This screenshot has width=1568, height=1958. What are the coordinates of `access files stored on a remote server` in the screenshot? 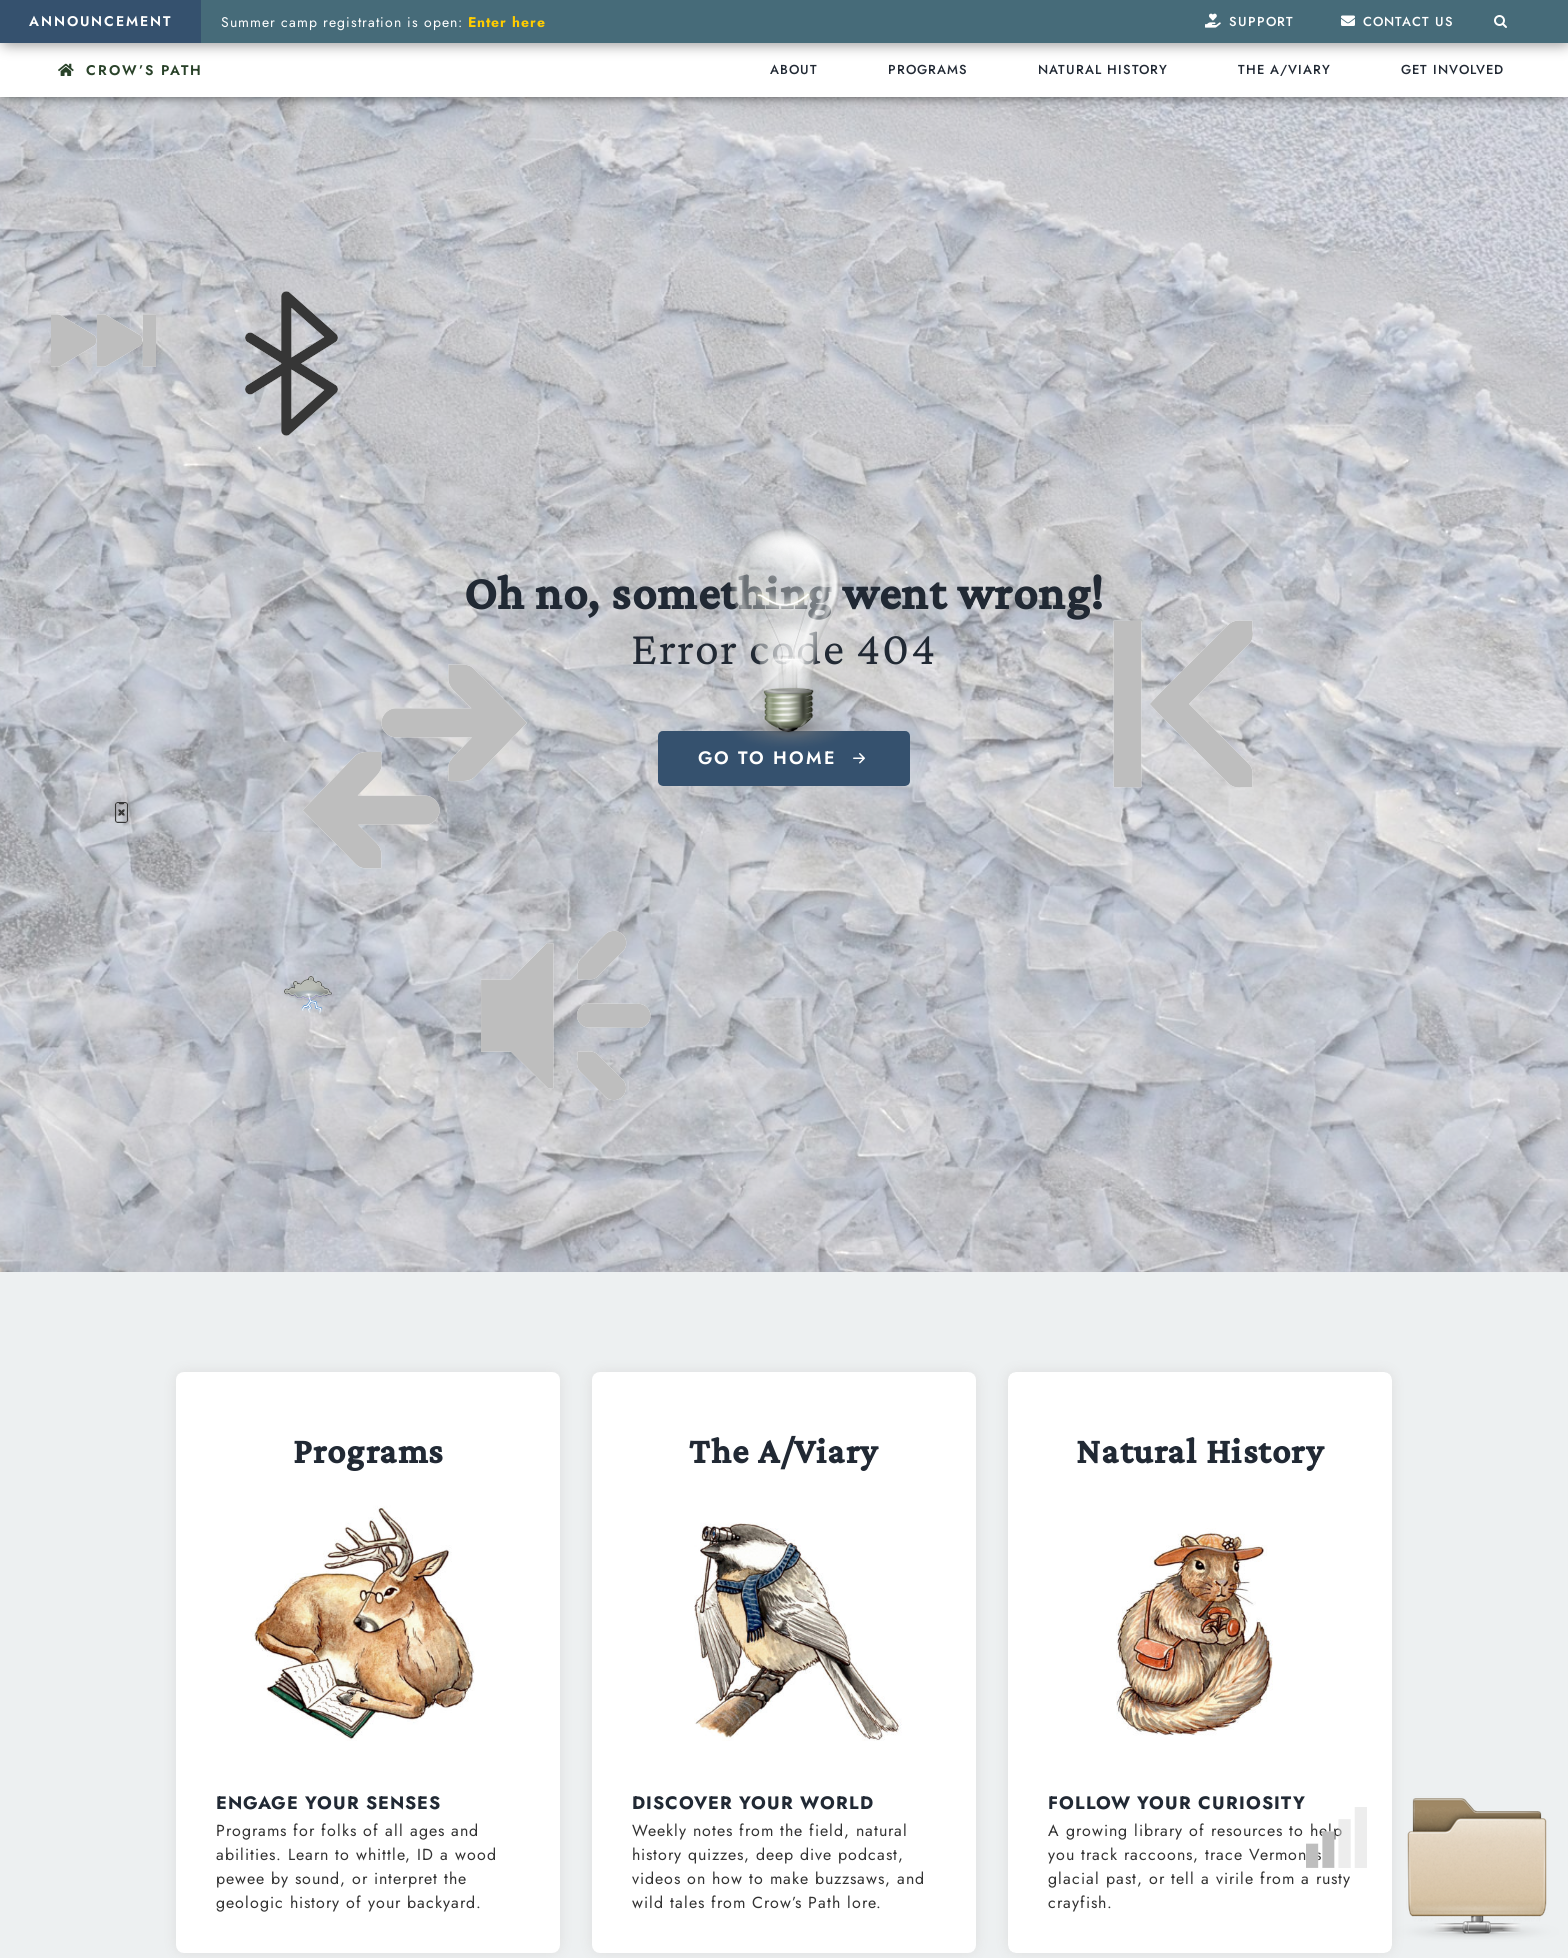 It's located at (1477, 1870).